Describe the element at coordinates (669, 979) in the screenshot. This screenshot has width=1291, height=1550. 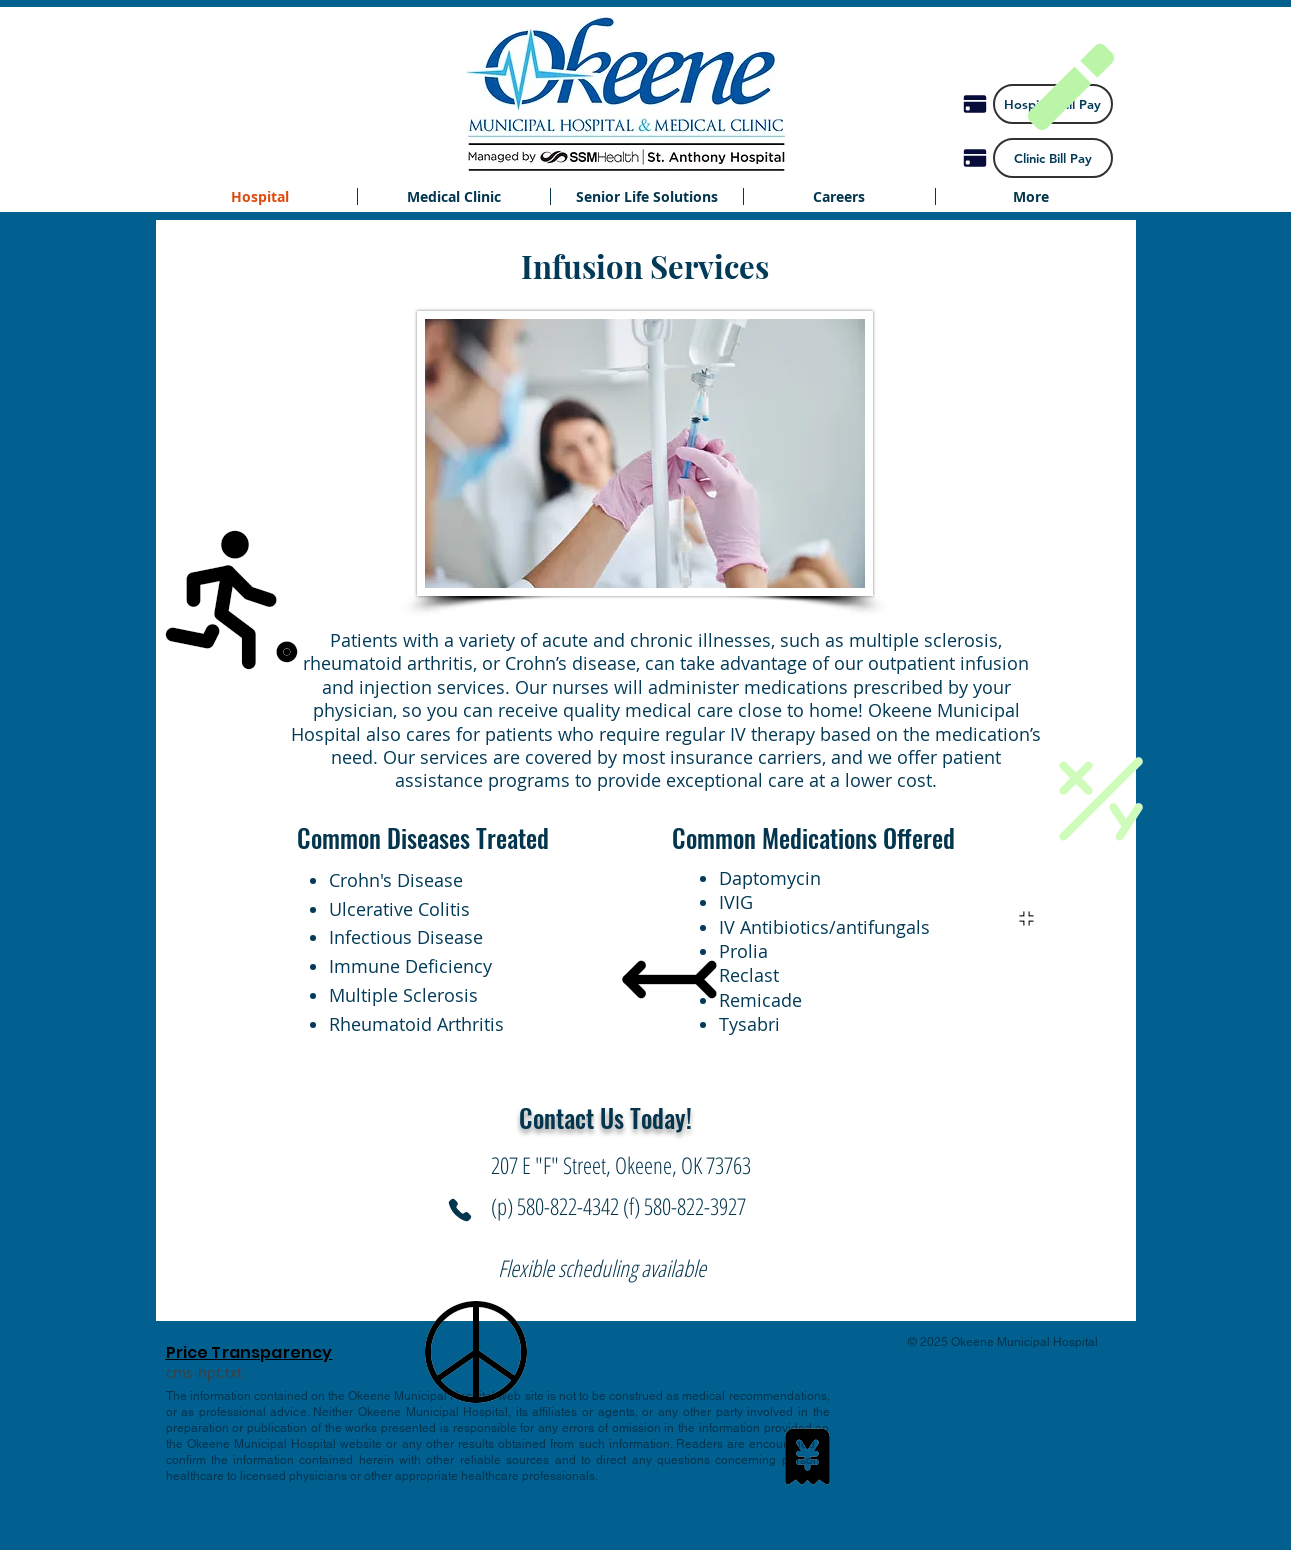
I see `go back to the previous screen` at that location.